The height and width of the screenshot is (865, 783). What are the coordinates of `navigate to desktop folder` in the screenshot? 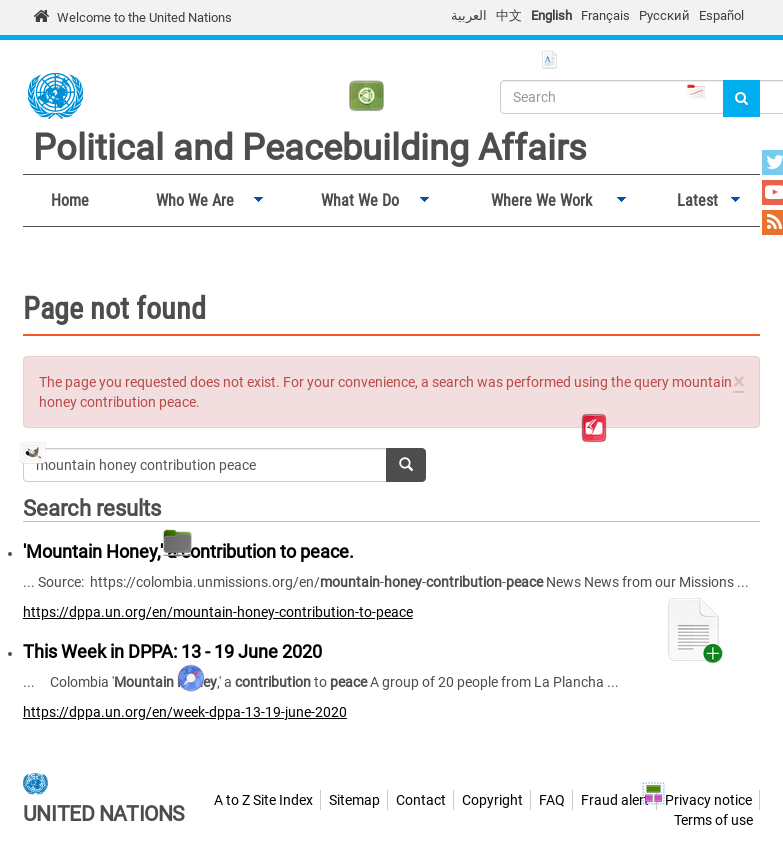 It's located at (366, 94).